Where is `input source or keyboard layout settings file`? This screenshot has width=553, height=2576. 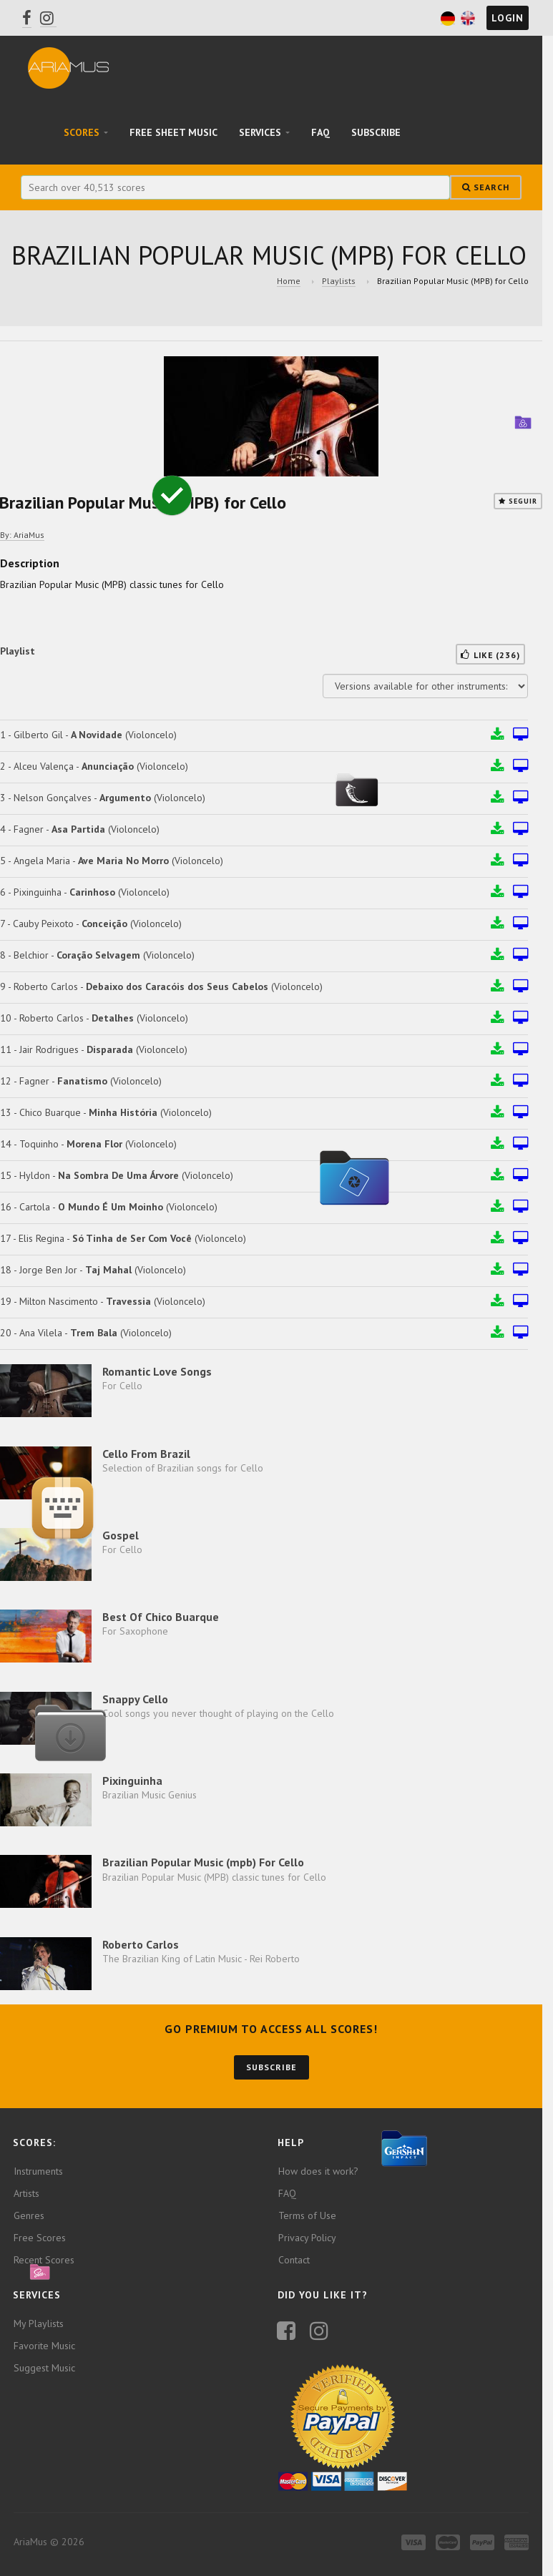 input source or keyboard layout settings file is located at coordinates (62, 1509).